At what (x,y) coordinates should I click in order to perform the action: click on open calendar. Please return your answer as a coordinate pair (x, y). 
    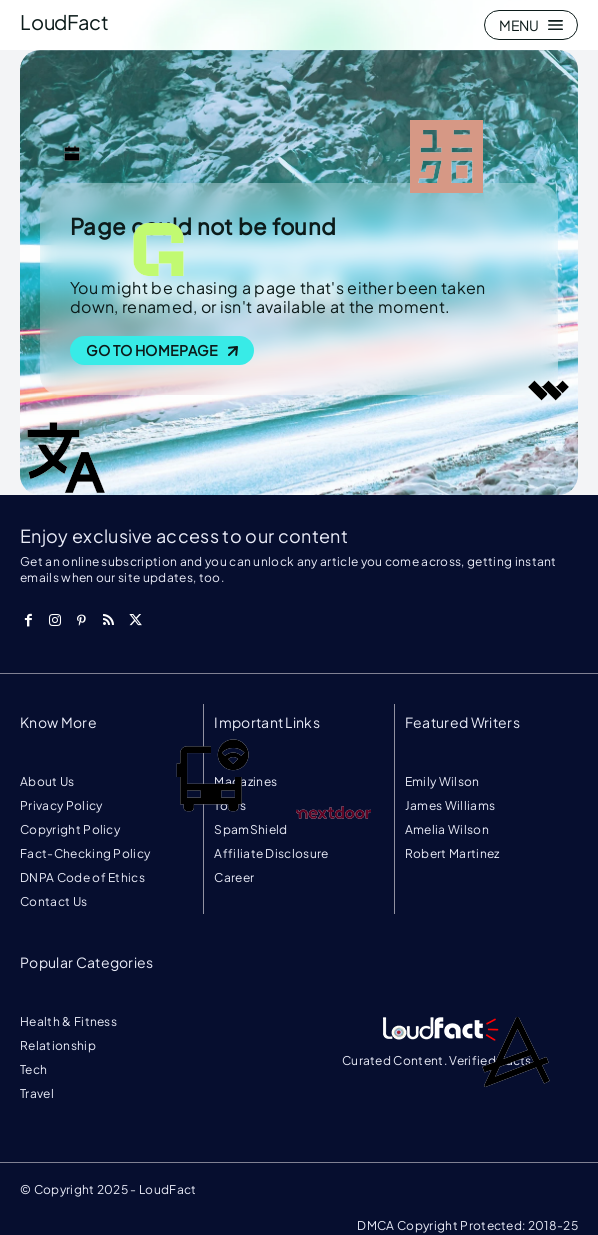
    Looking at the image, I should click on (72, 154).